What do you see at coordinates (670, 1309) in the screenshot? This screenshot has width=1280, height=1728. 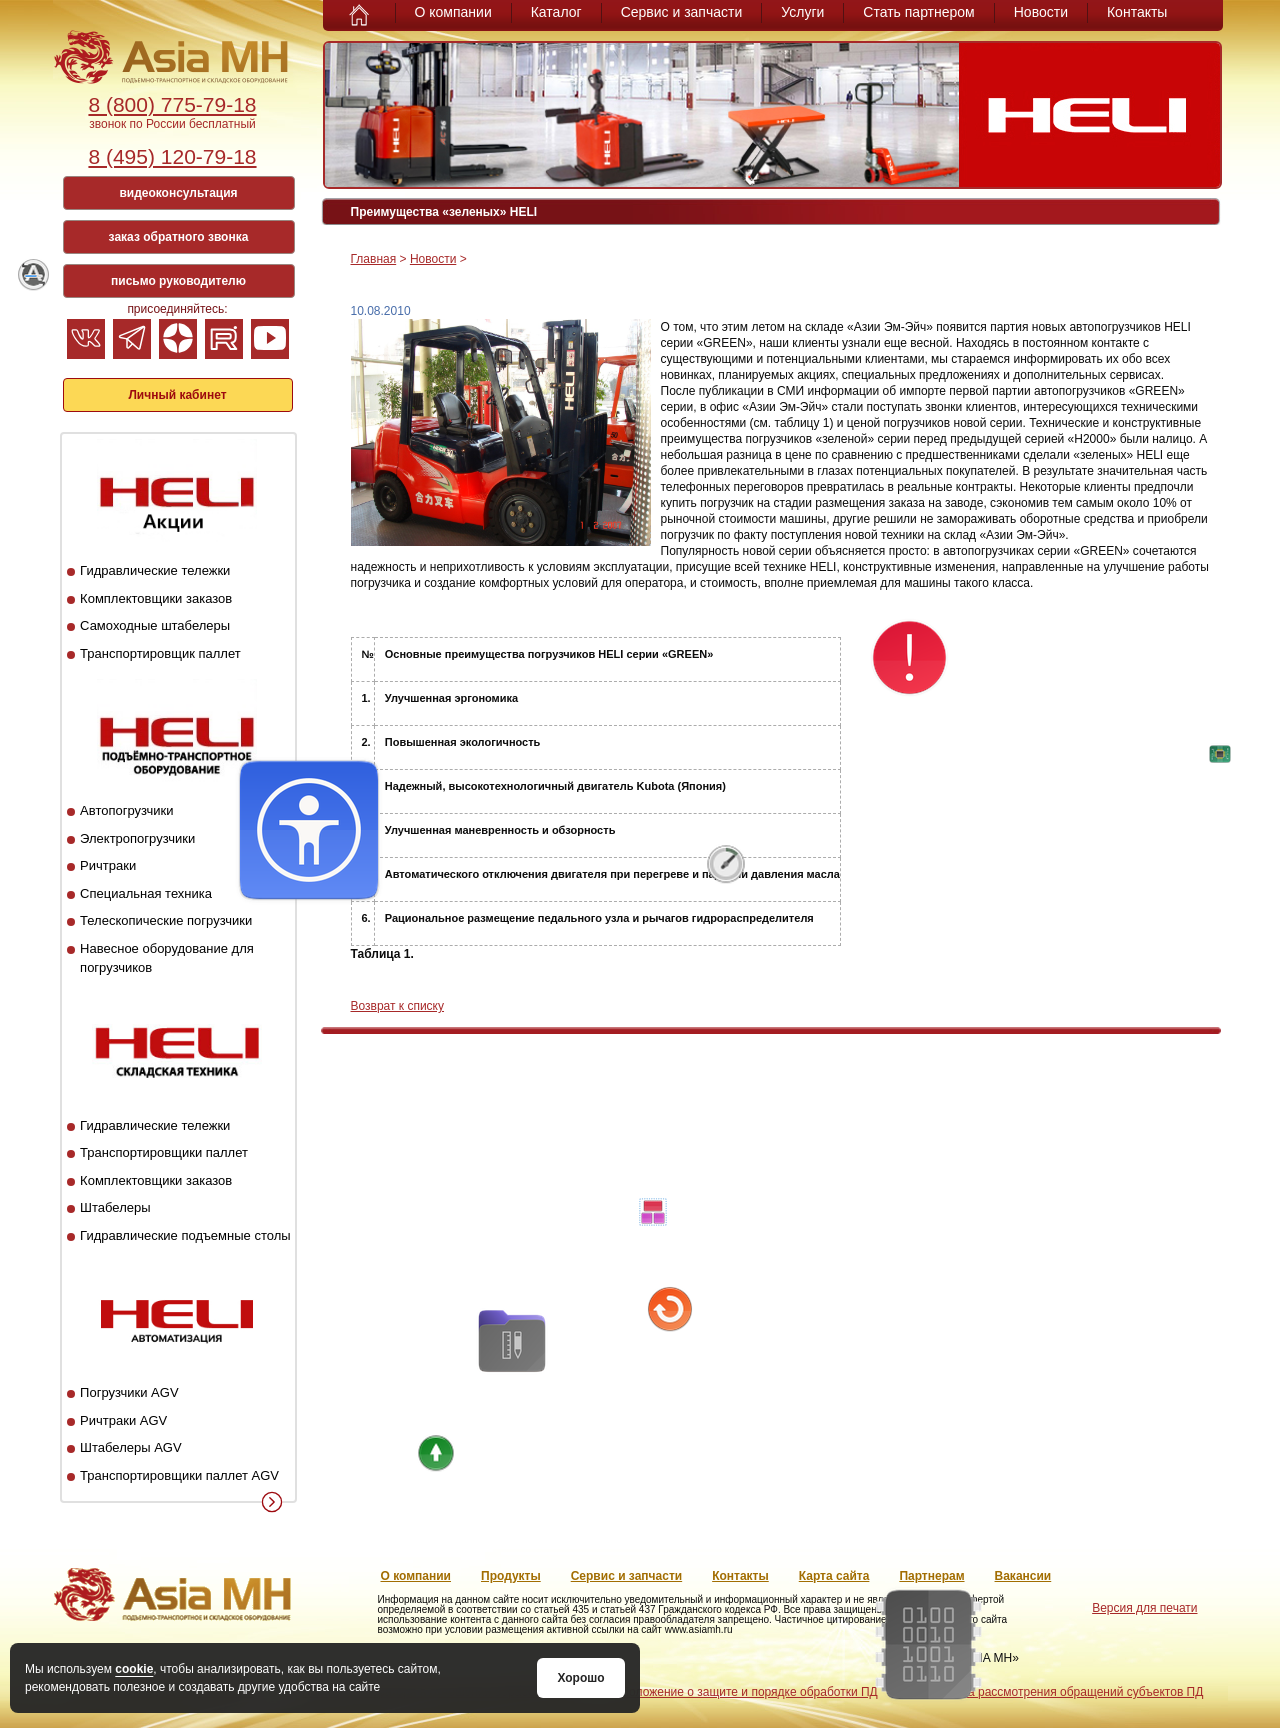 I see `open ubuntu livepatch settings` at bounding box center [670, 1309].